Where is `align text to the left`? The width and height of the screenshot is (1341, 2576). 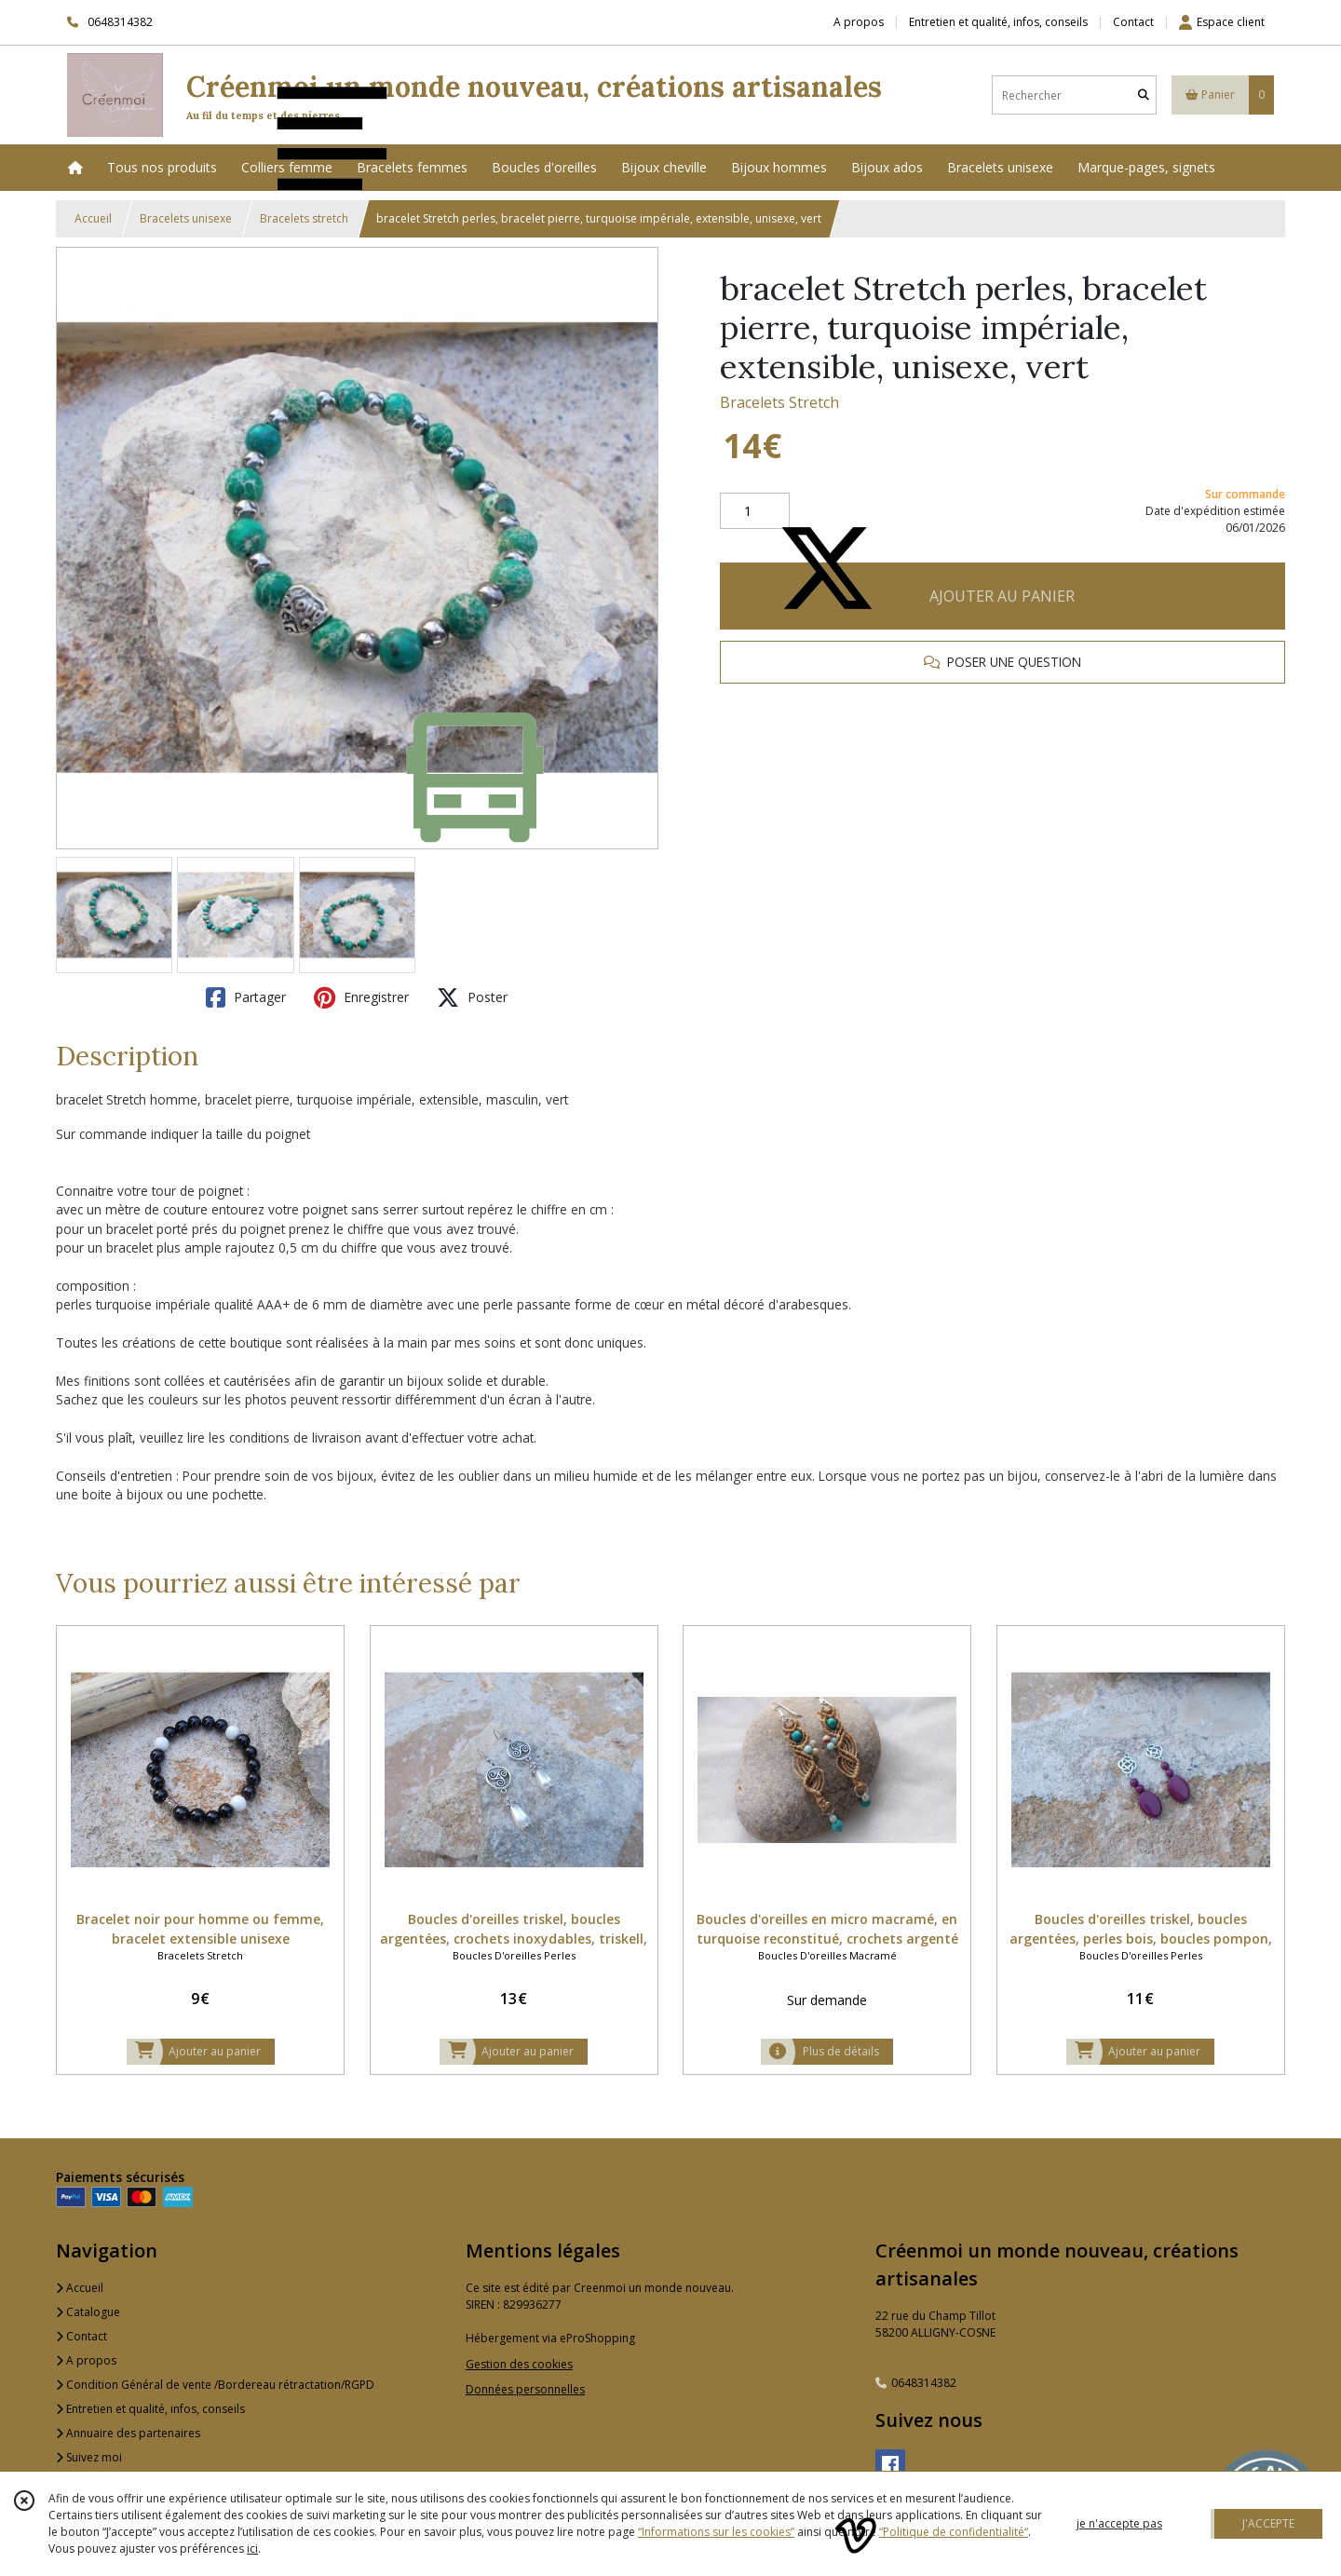 align text to the left is located at coordinates (332, 135).